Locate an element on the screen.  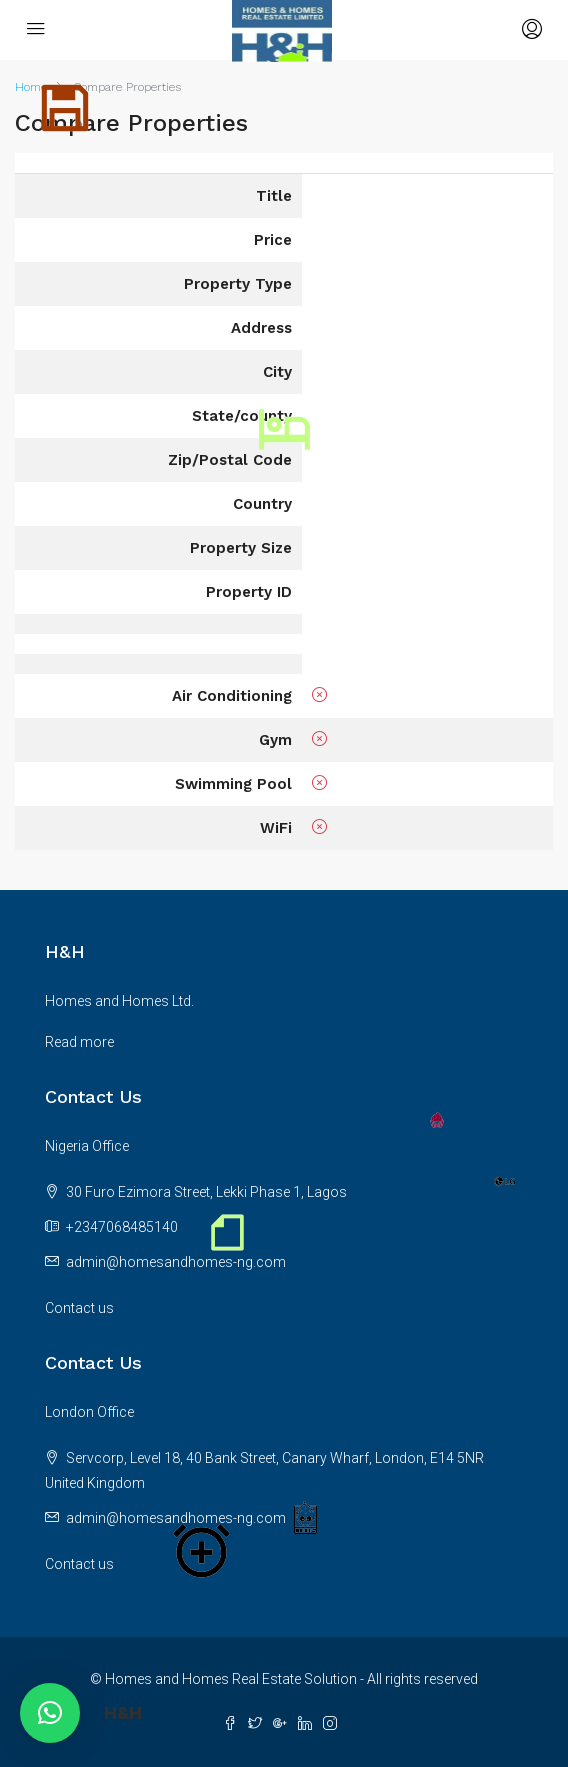
view or open a document is located at coordinates (227, 1232).